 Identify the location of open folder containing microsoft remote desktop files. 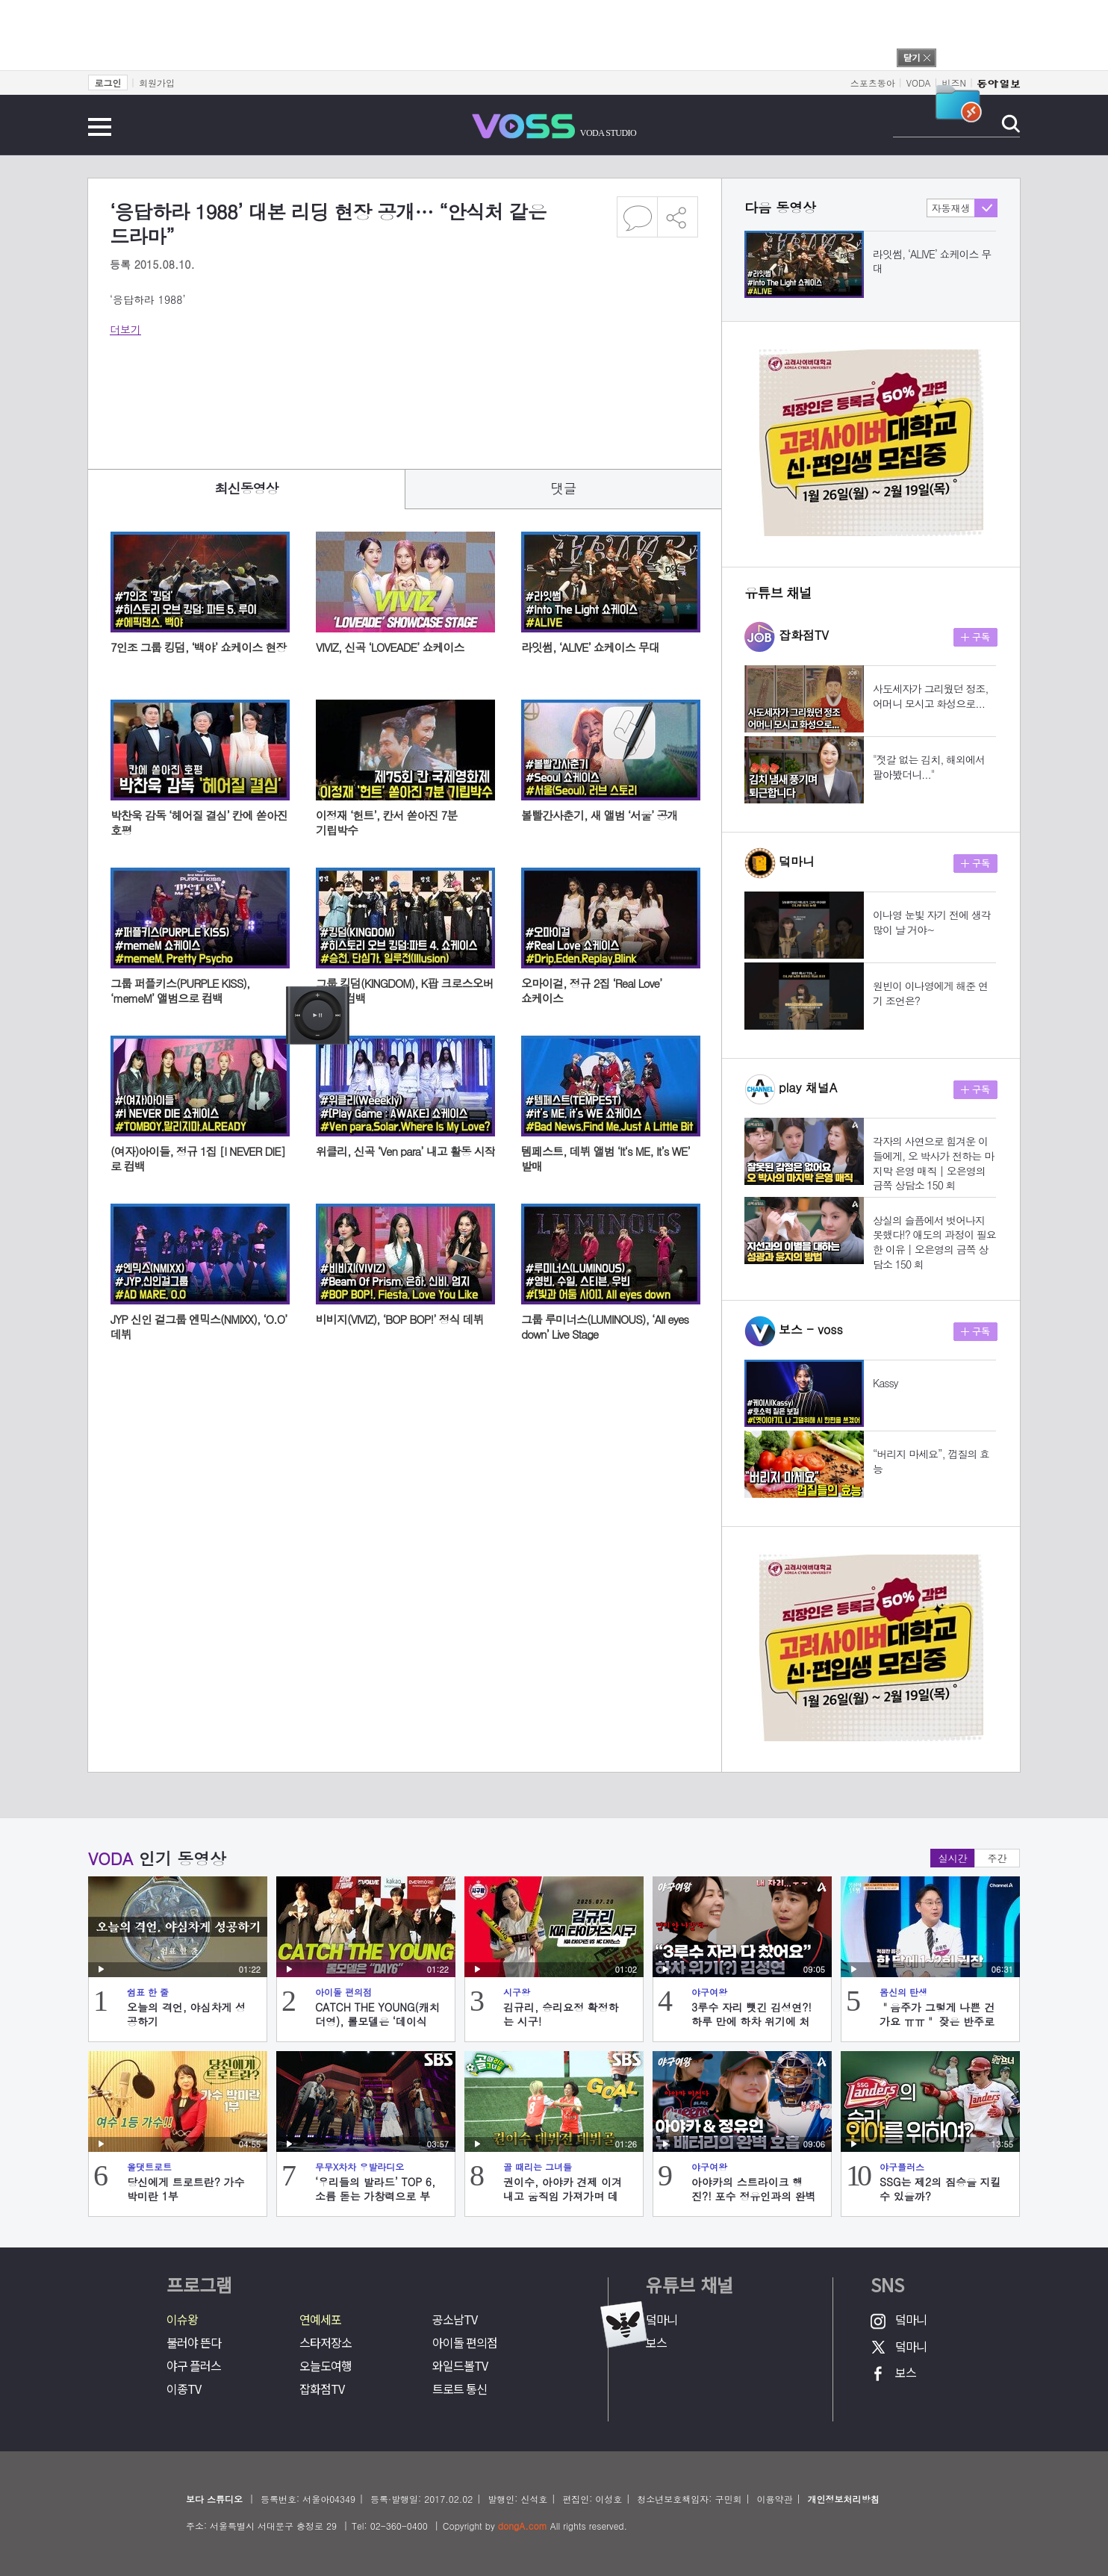
(957, 103).